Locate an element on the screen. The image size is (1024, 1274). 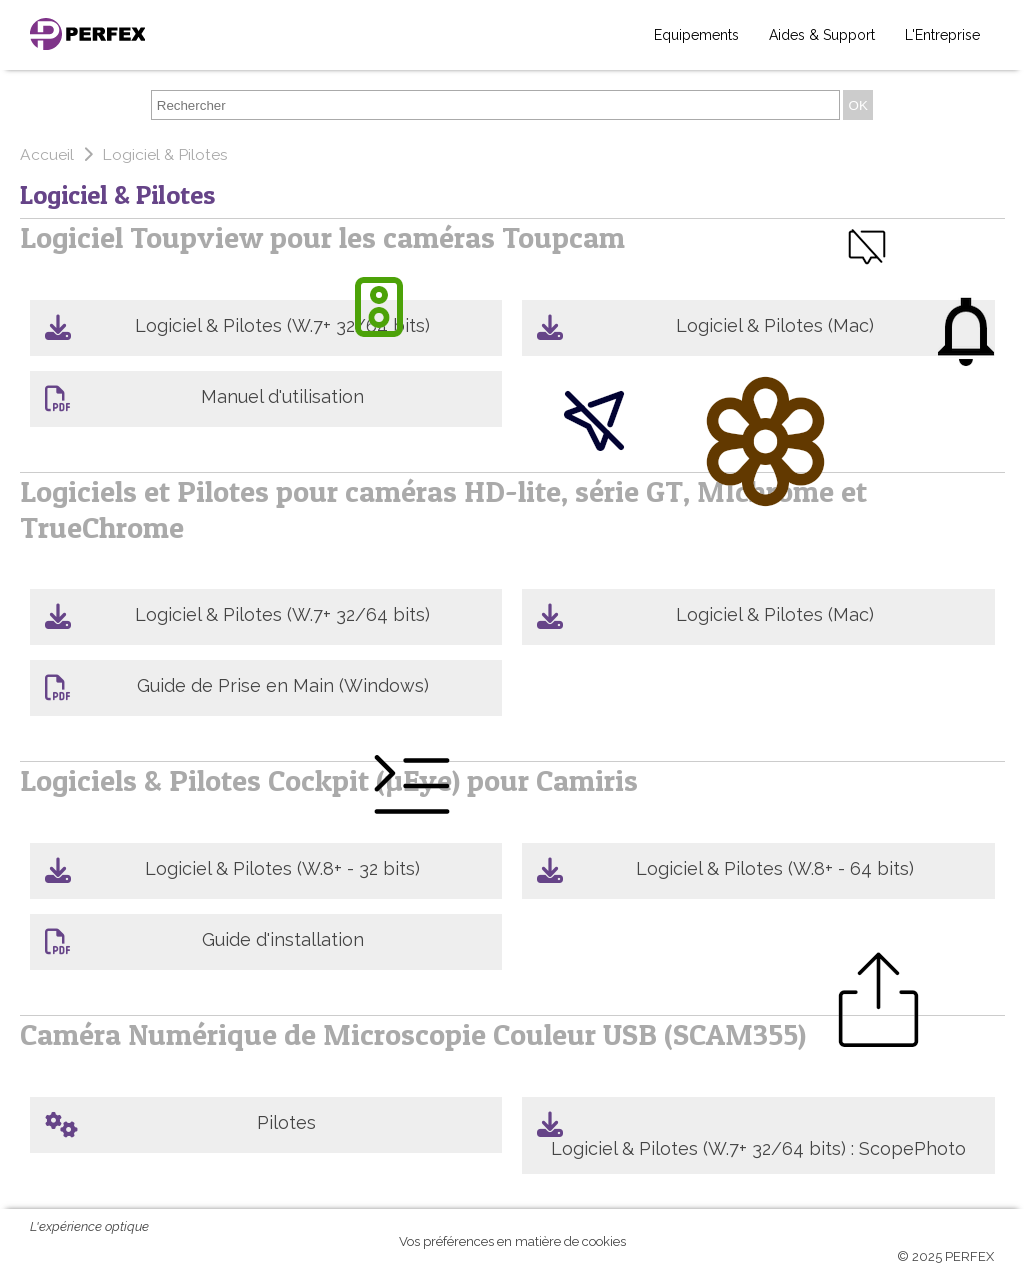
access garden or plant care features is located at coordinates (765, 441).